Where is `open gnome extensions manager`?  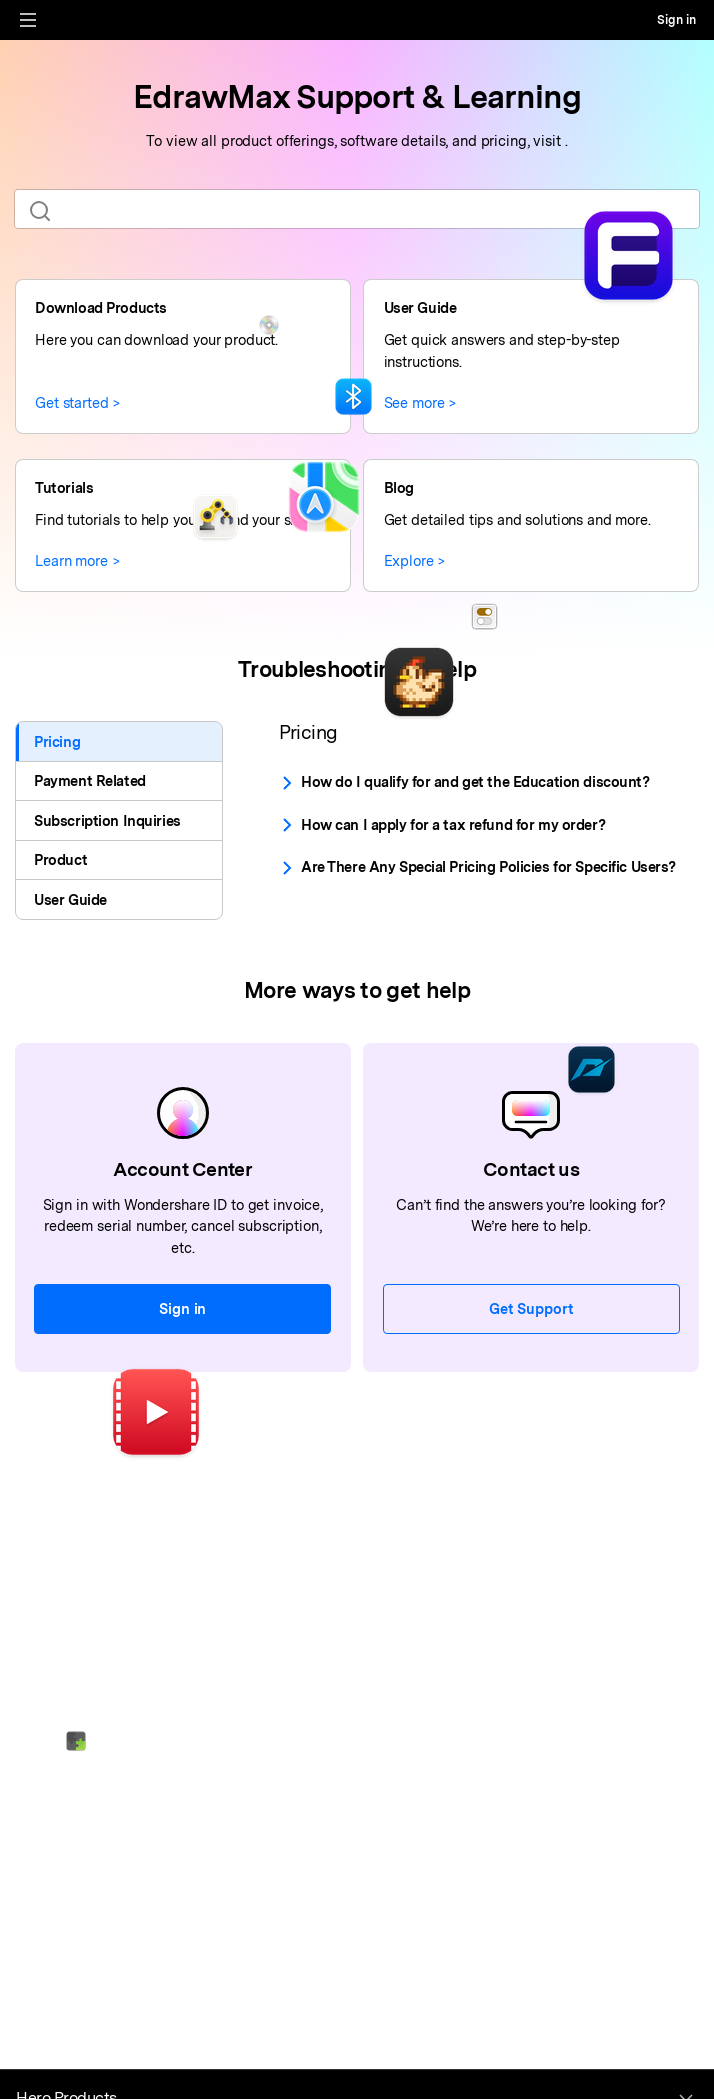 open gnome extensions manager is located at coordinates (76, 1741).